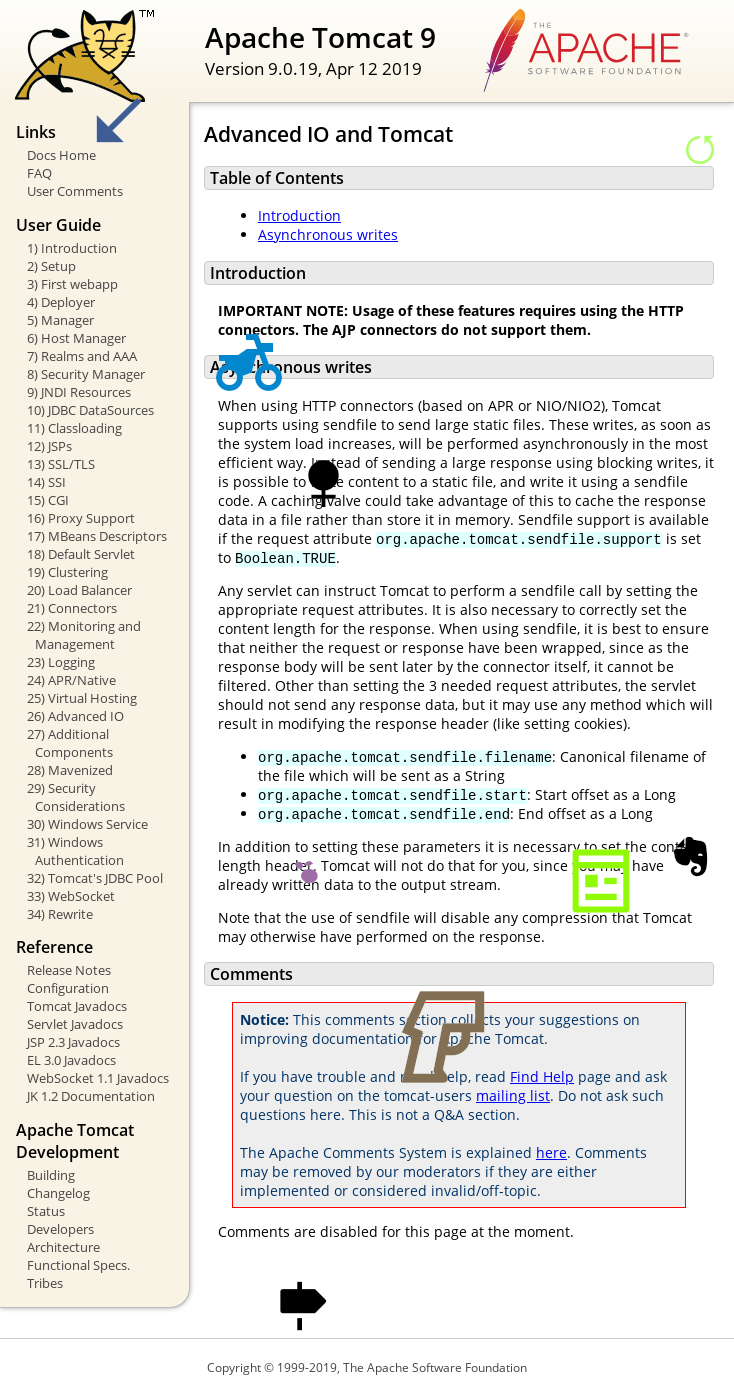 This screenshot has width=734, height=1396. What do you see at coordinates (601, 881) in the screenshot?
I see `open pages document` at bounding box center [601, 881].